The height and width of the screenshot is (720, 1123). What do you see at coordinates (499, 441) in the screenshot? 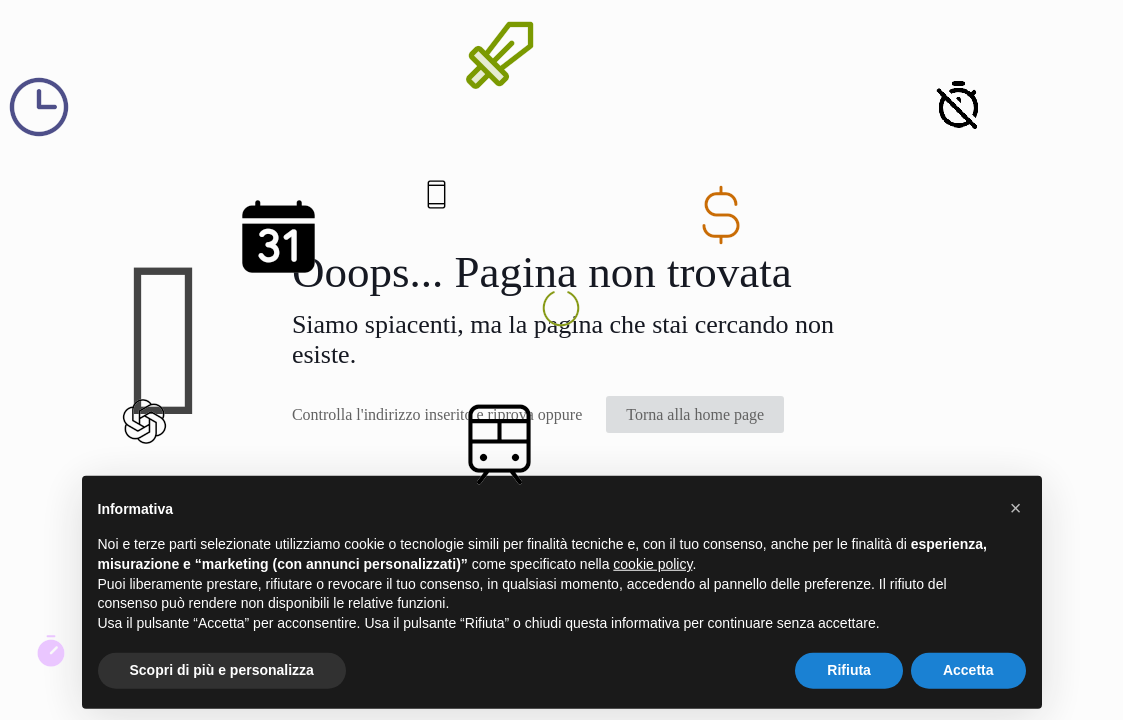
I see `access train schedules or rail transit options` at bounding box center [499, 441].